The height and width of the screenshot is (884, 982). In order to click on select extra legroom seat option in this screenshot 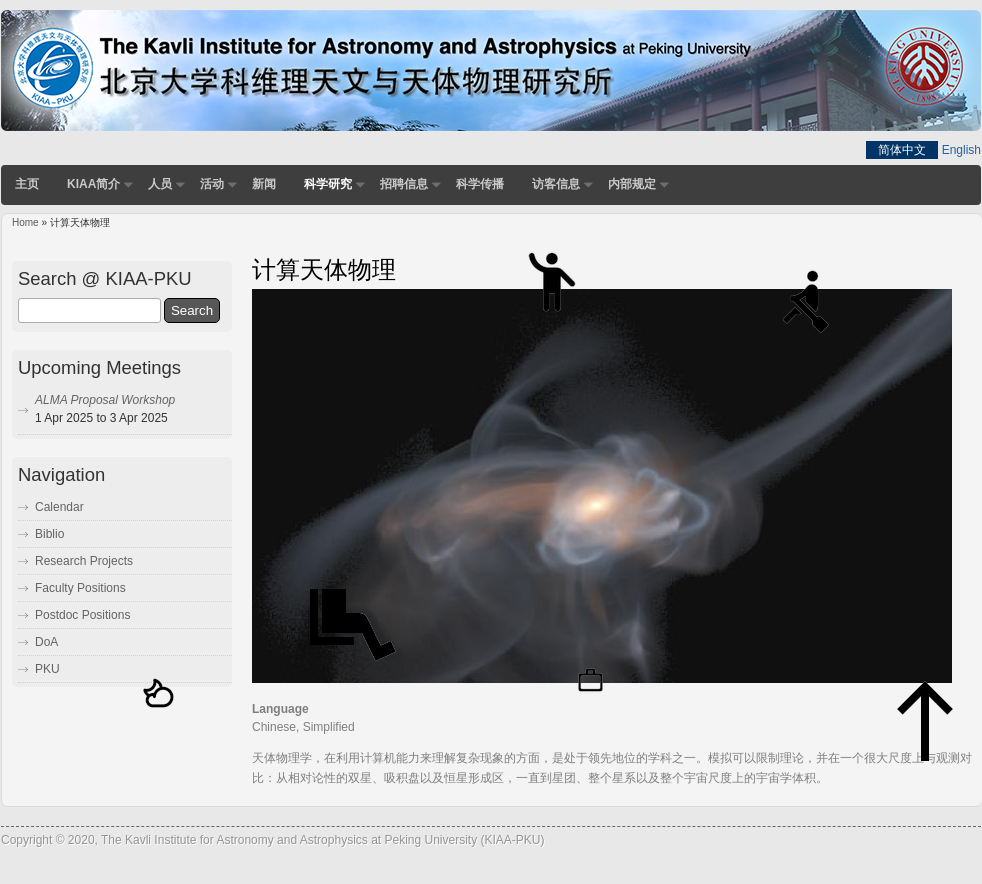, I will do `click(350, 625)`.